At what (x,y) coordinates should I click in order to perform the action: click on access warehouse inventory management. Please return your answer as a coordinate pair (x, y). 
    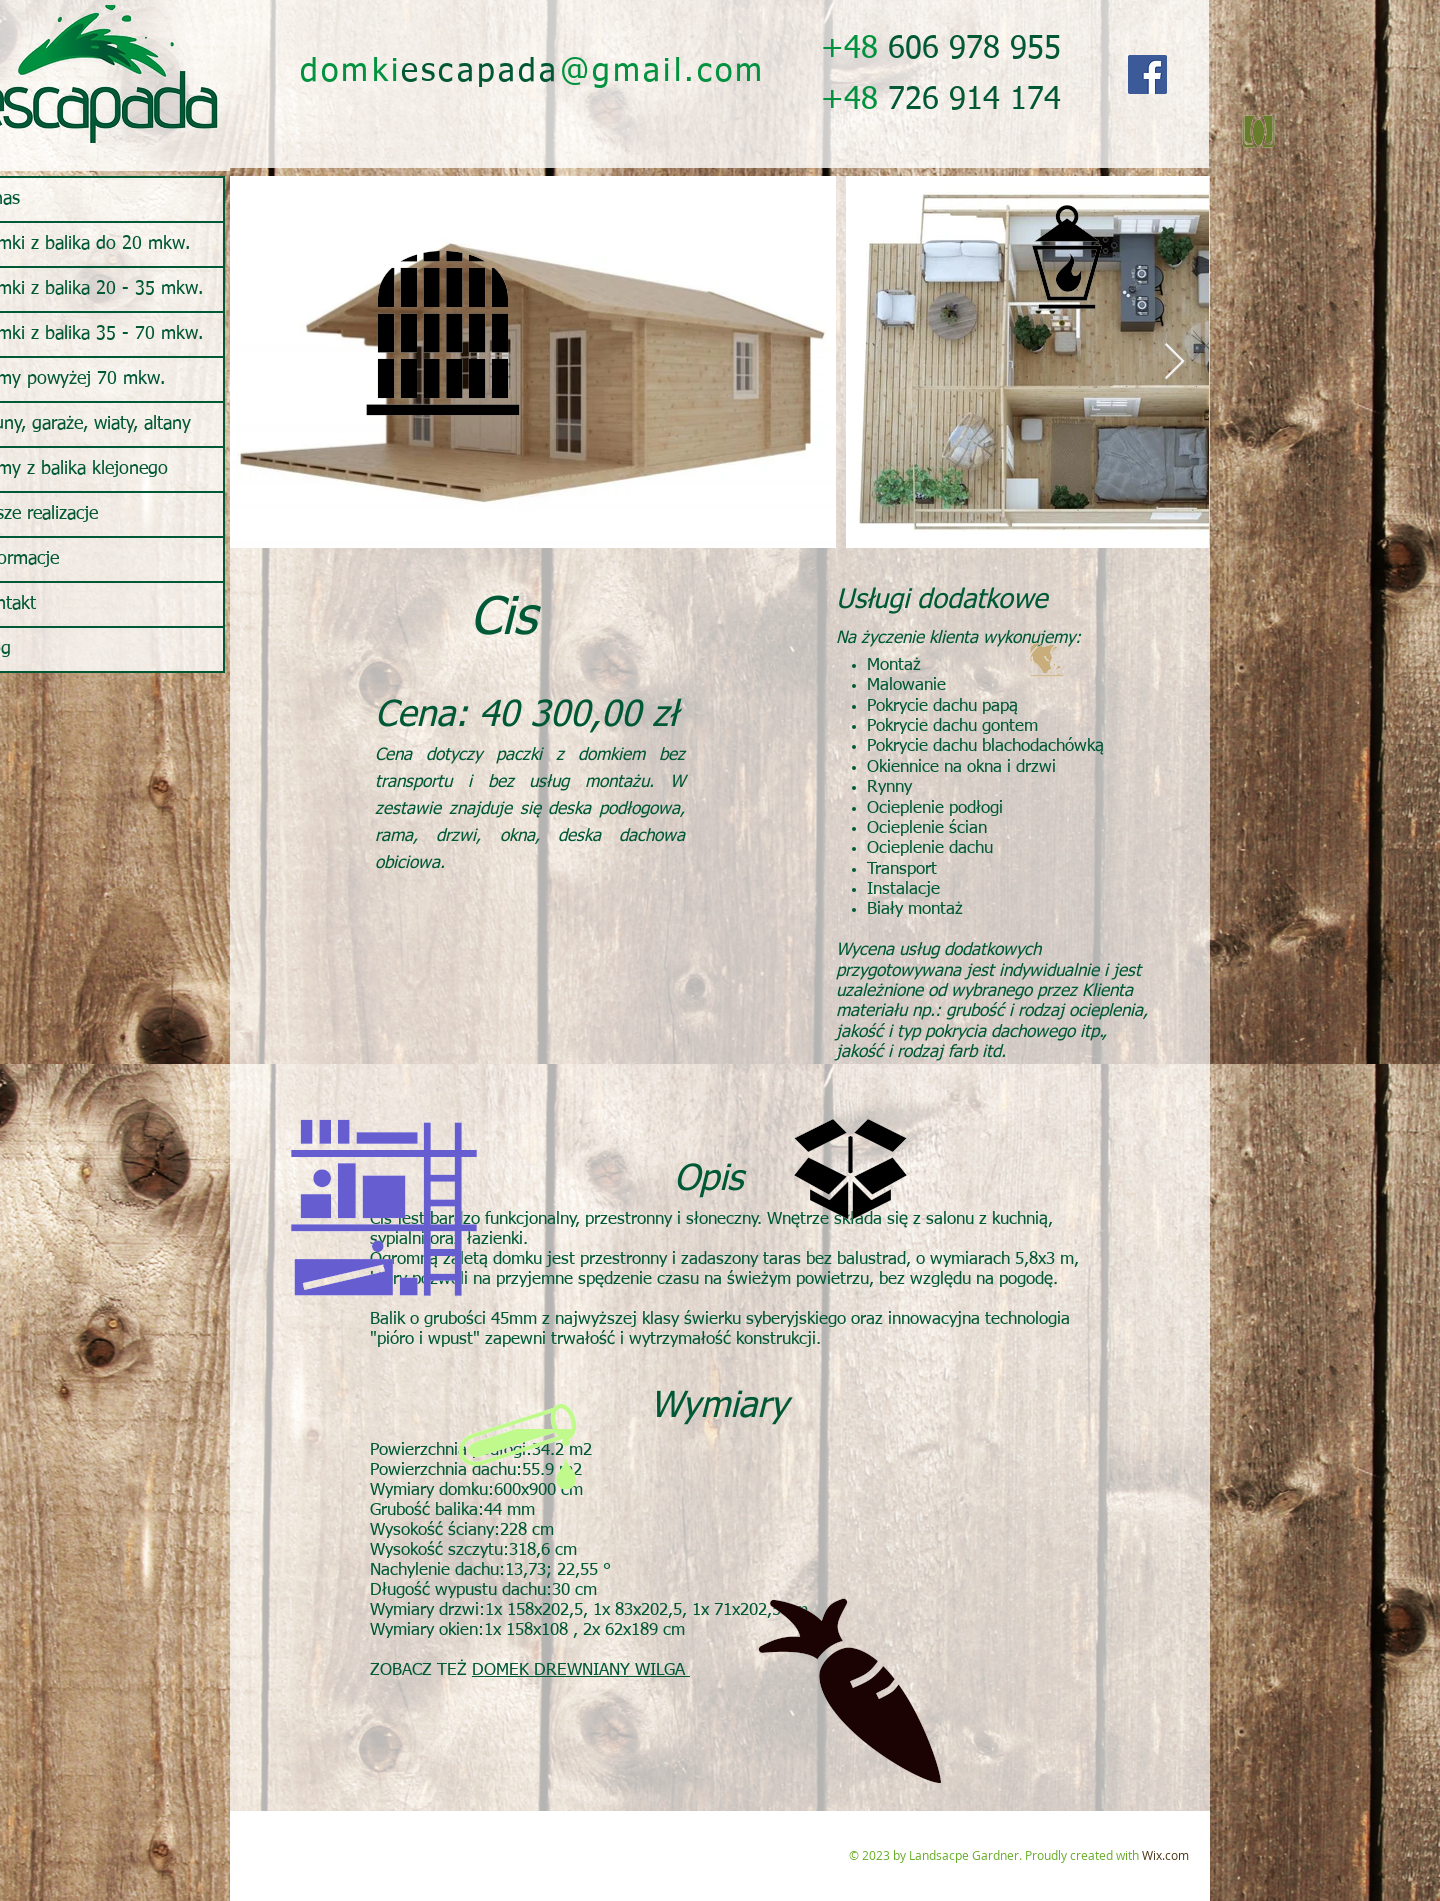
    Looking at the image, I should click on (384, 1203).